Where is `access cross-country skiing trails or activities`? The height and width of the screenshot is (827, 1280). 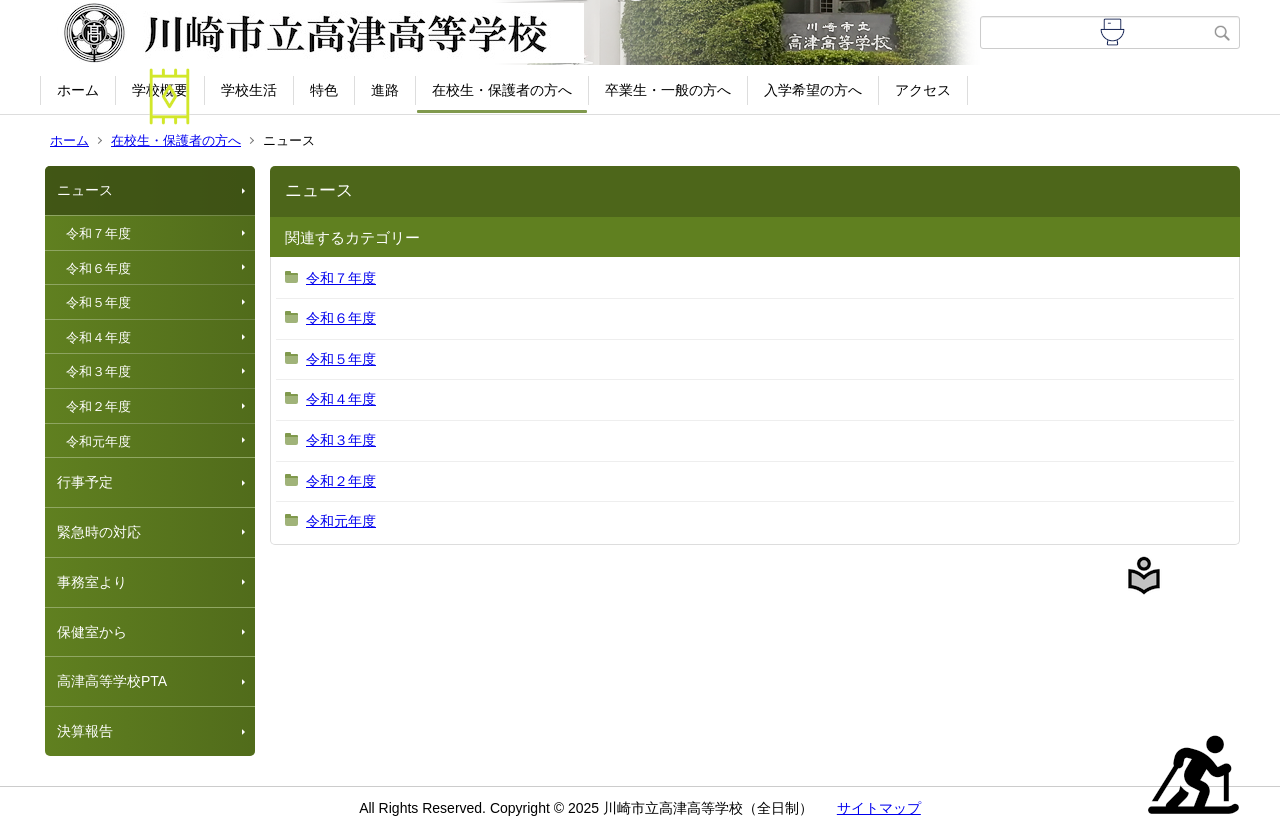
access cross-country skiing trails or activities is located at coordinates (1193, 773).